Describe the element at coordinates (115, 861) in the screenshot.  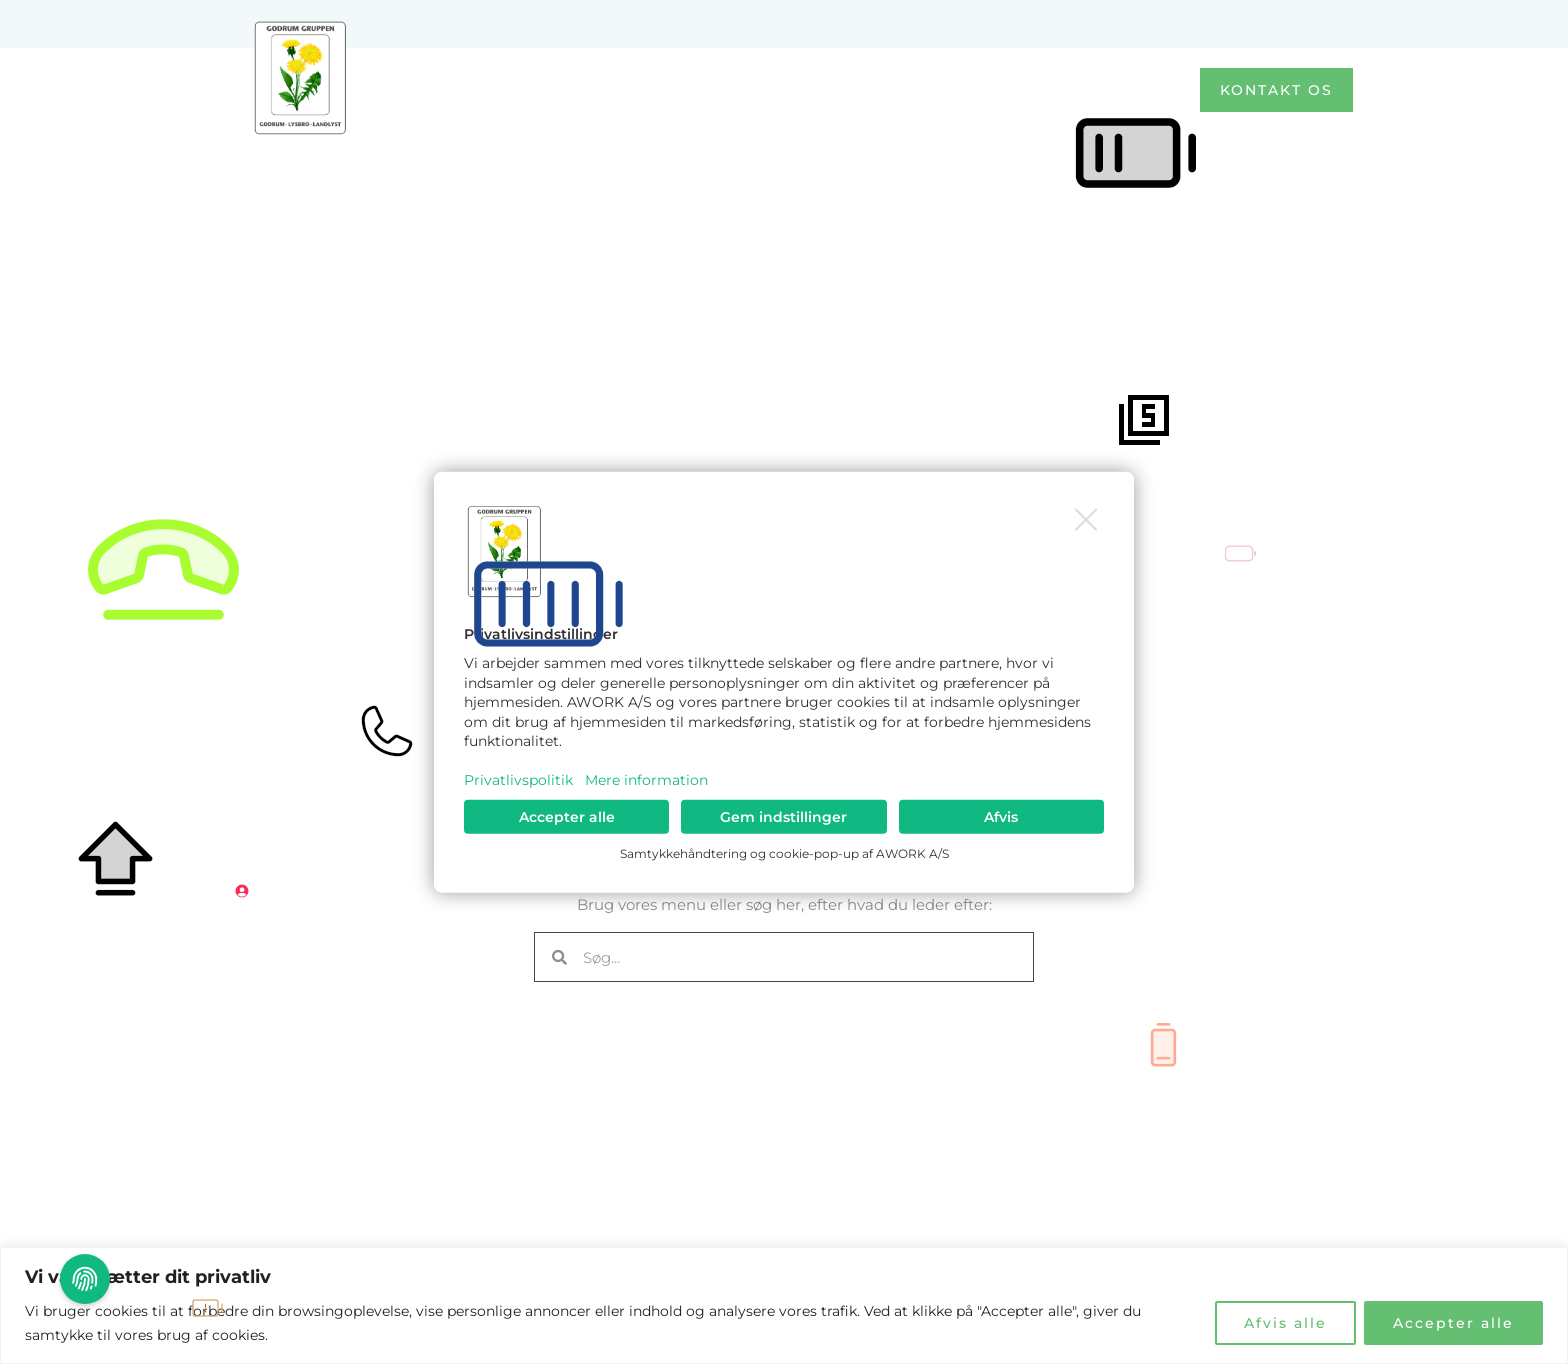
I see `upload a file or document` at that location.